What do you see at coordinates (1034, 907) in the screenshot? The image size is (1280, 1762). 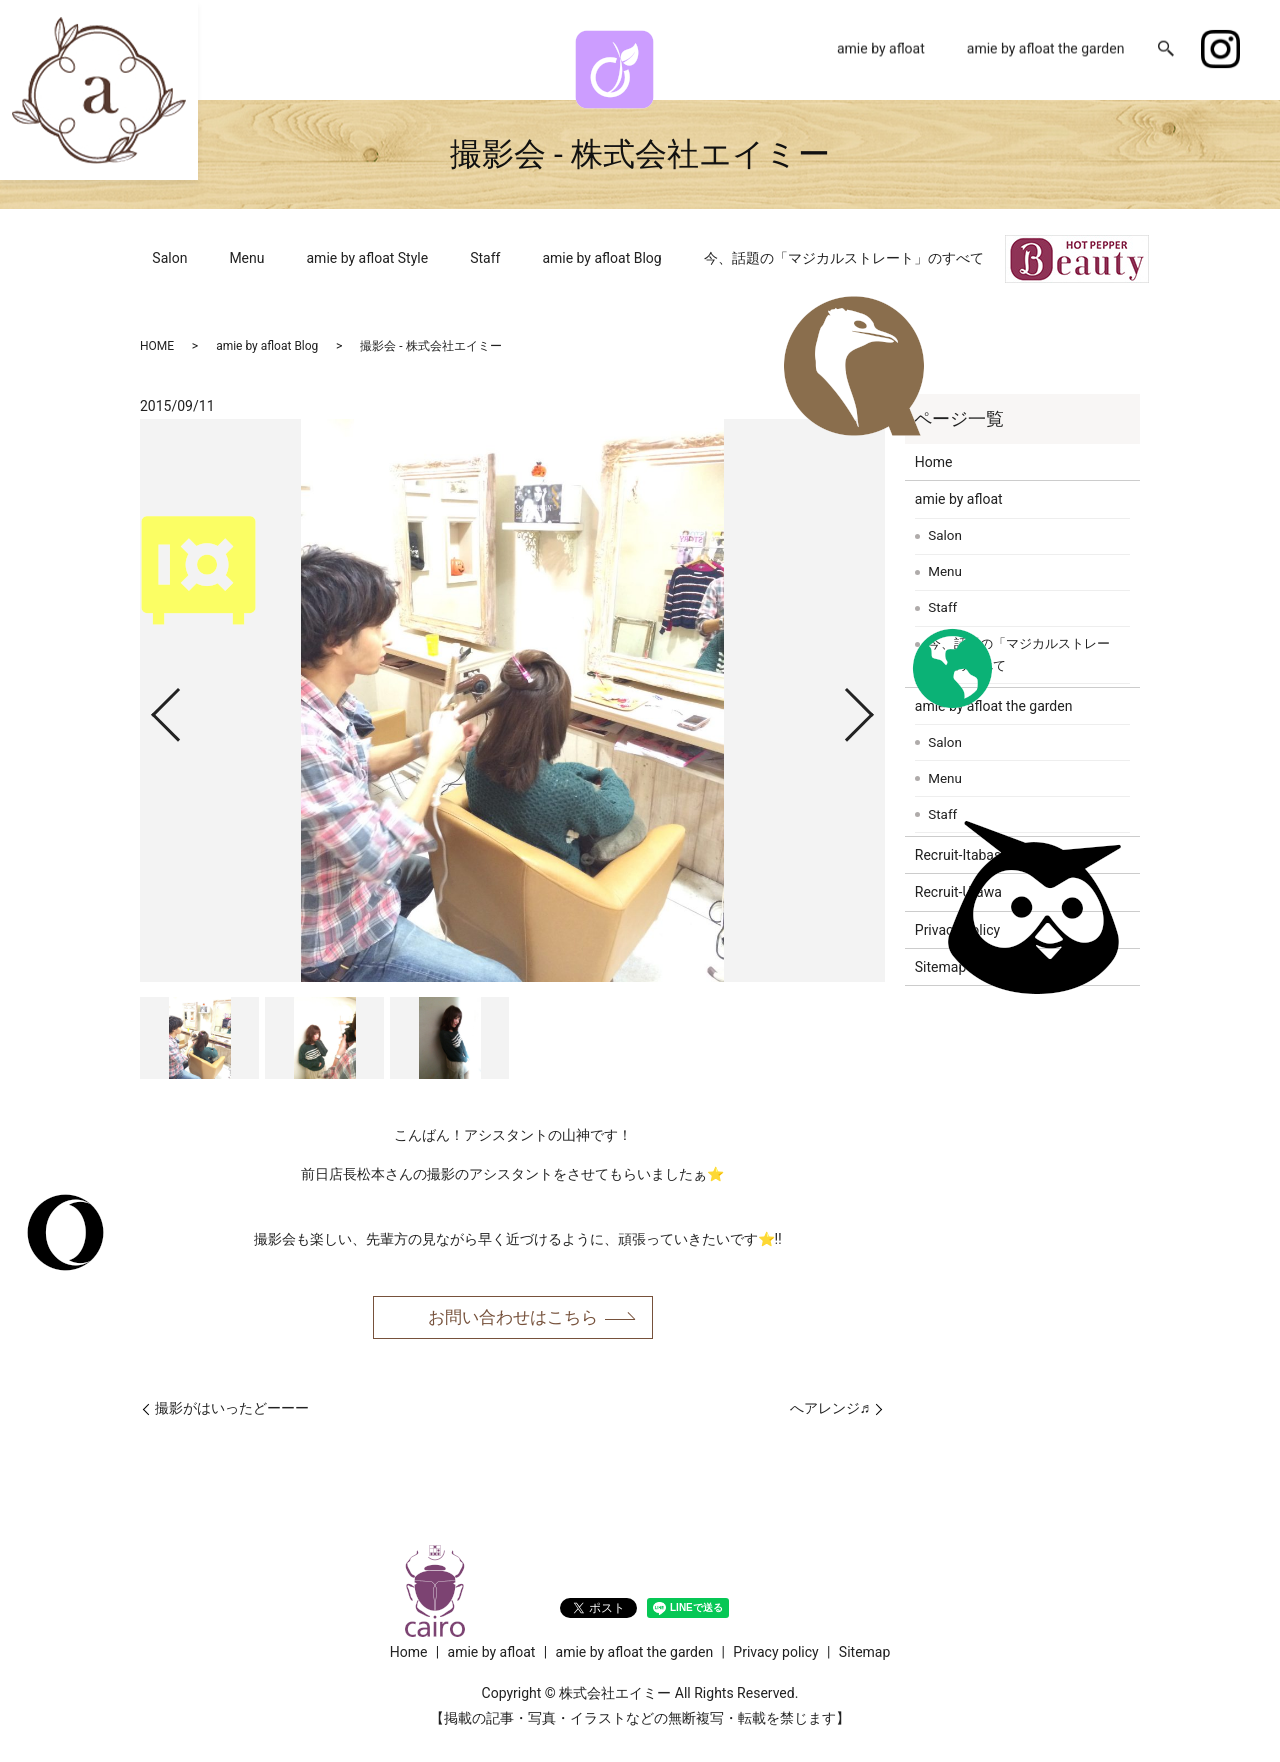 I see `open hootsuite social media management app` at bounding box center [1034, 907].